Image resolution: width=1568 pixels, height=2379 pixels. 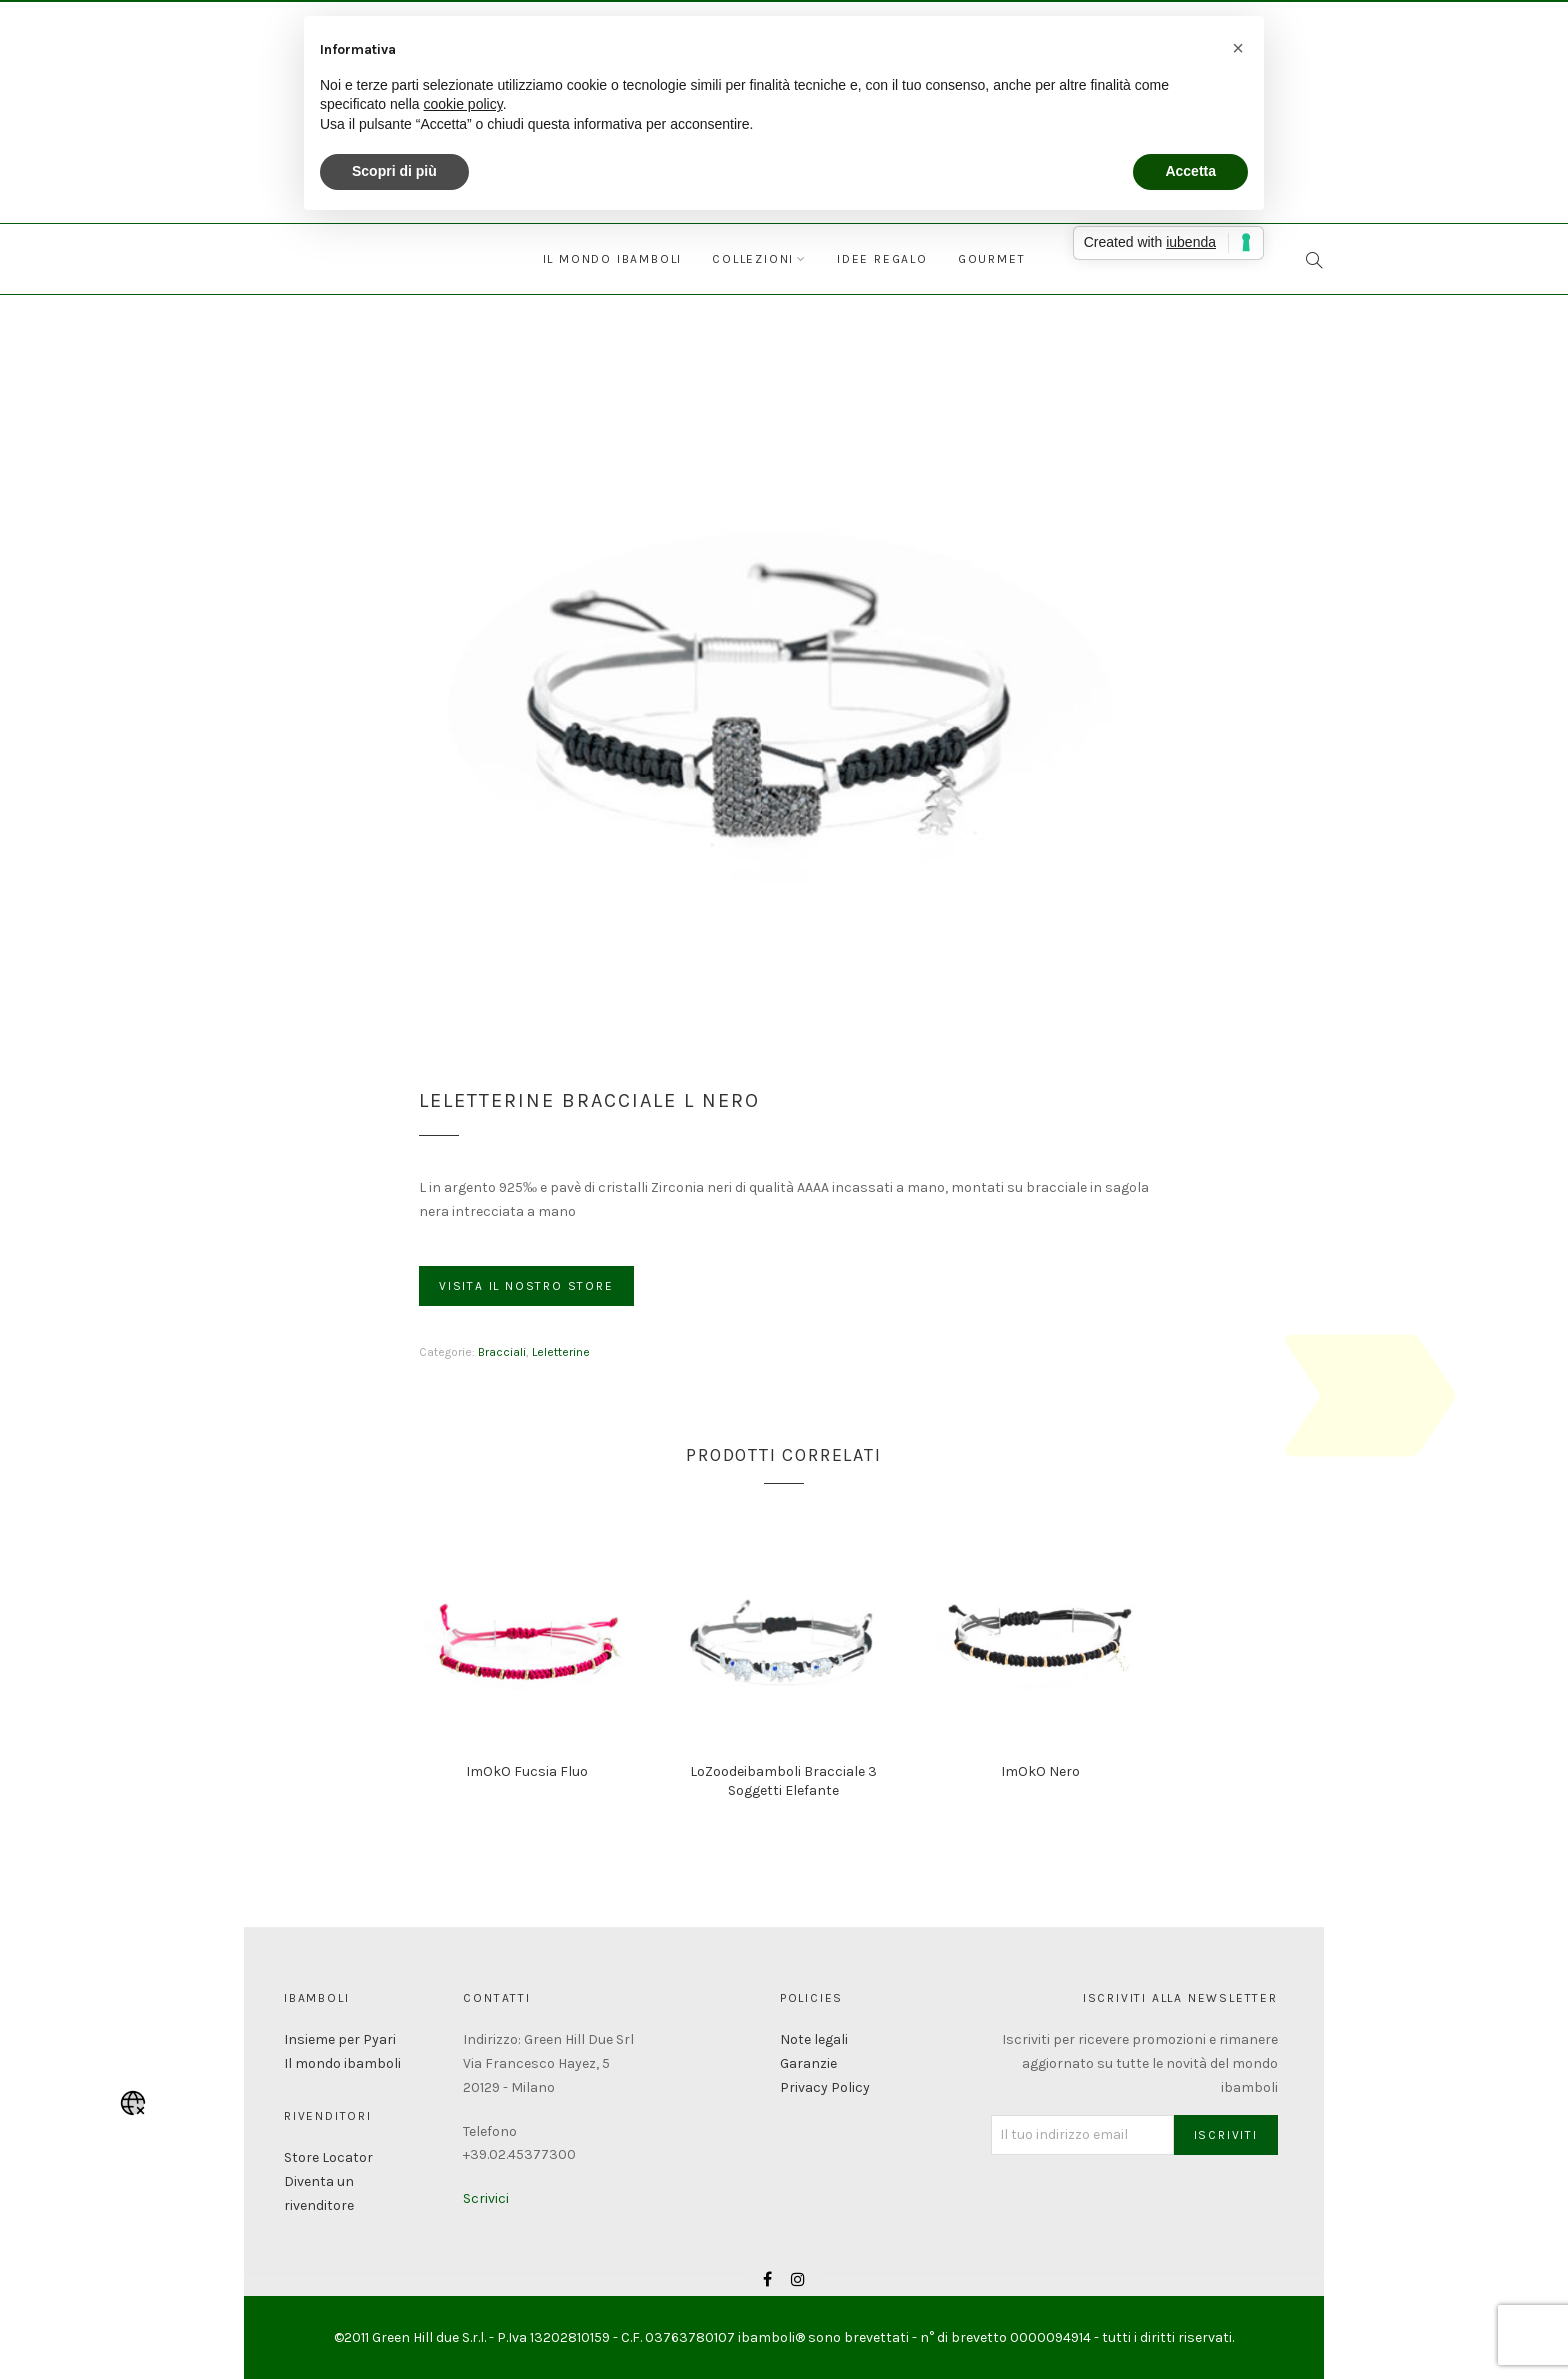 What do you see at coordinates (1364, 1395) in the screenshot?
I see `apply a label or tag to an item` at bounding box center [1364, 1395].